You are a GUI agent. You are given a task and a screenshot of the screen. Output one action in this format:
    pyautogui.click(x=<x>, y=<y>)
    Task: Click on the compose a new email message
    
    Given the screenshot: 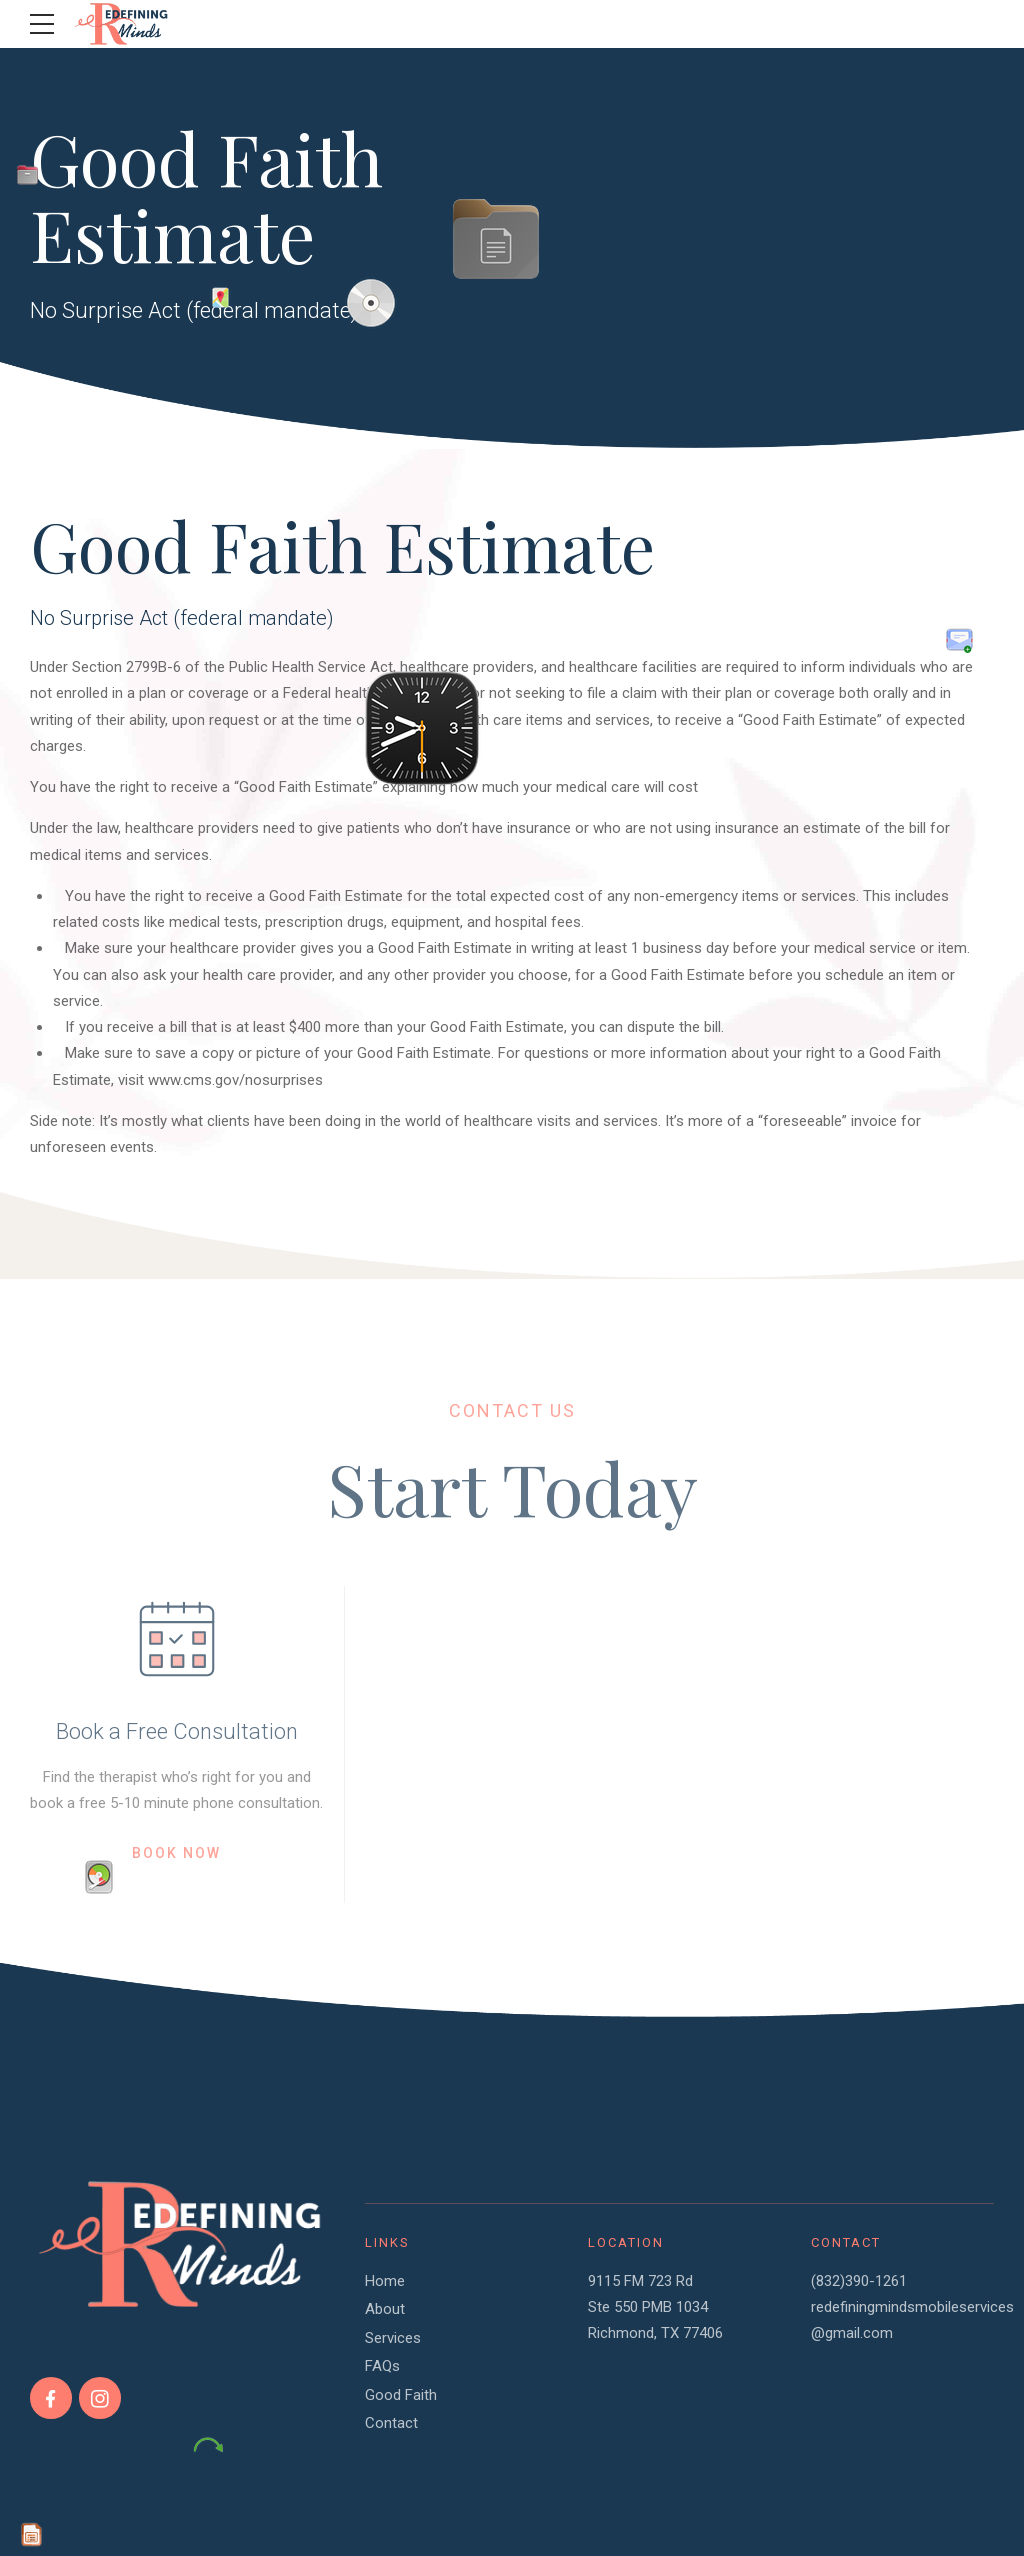 What is the action you would take?
    pyautogui.click(x=959, y=639)
    